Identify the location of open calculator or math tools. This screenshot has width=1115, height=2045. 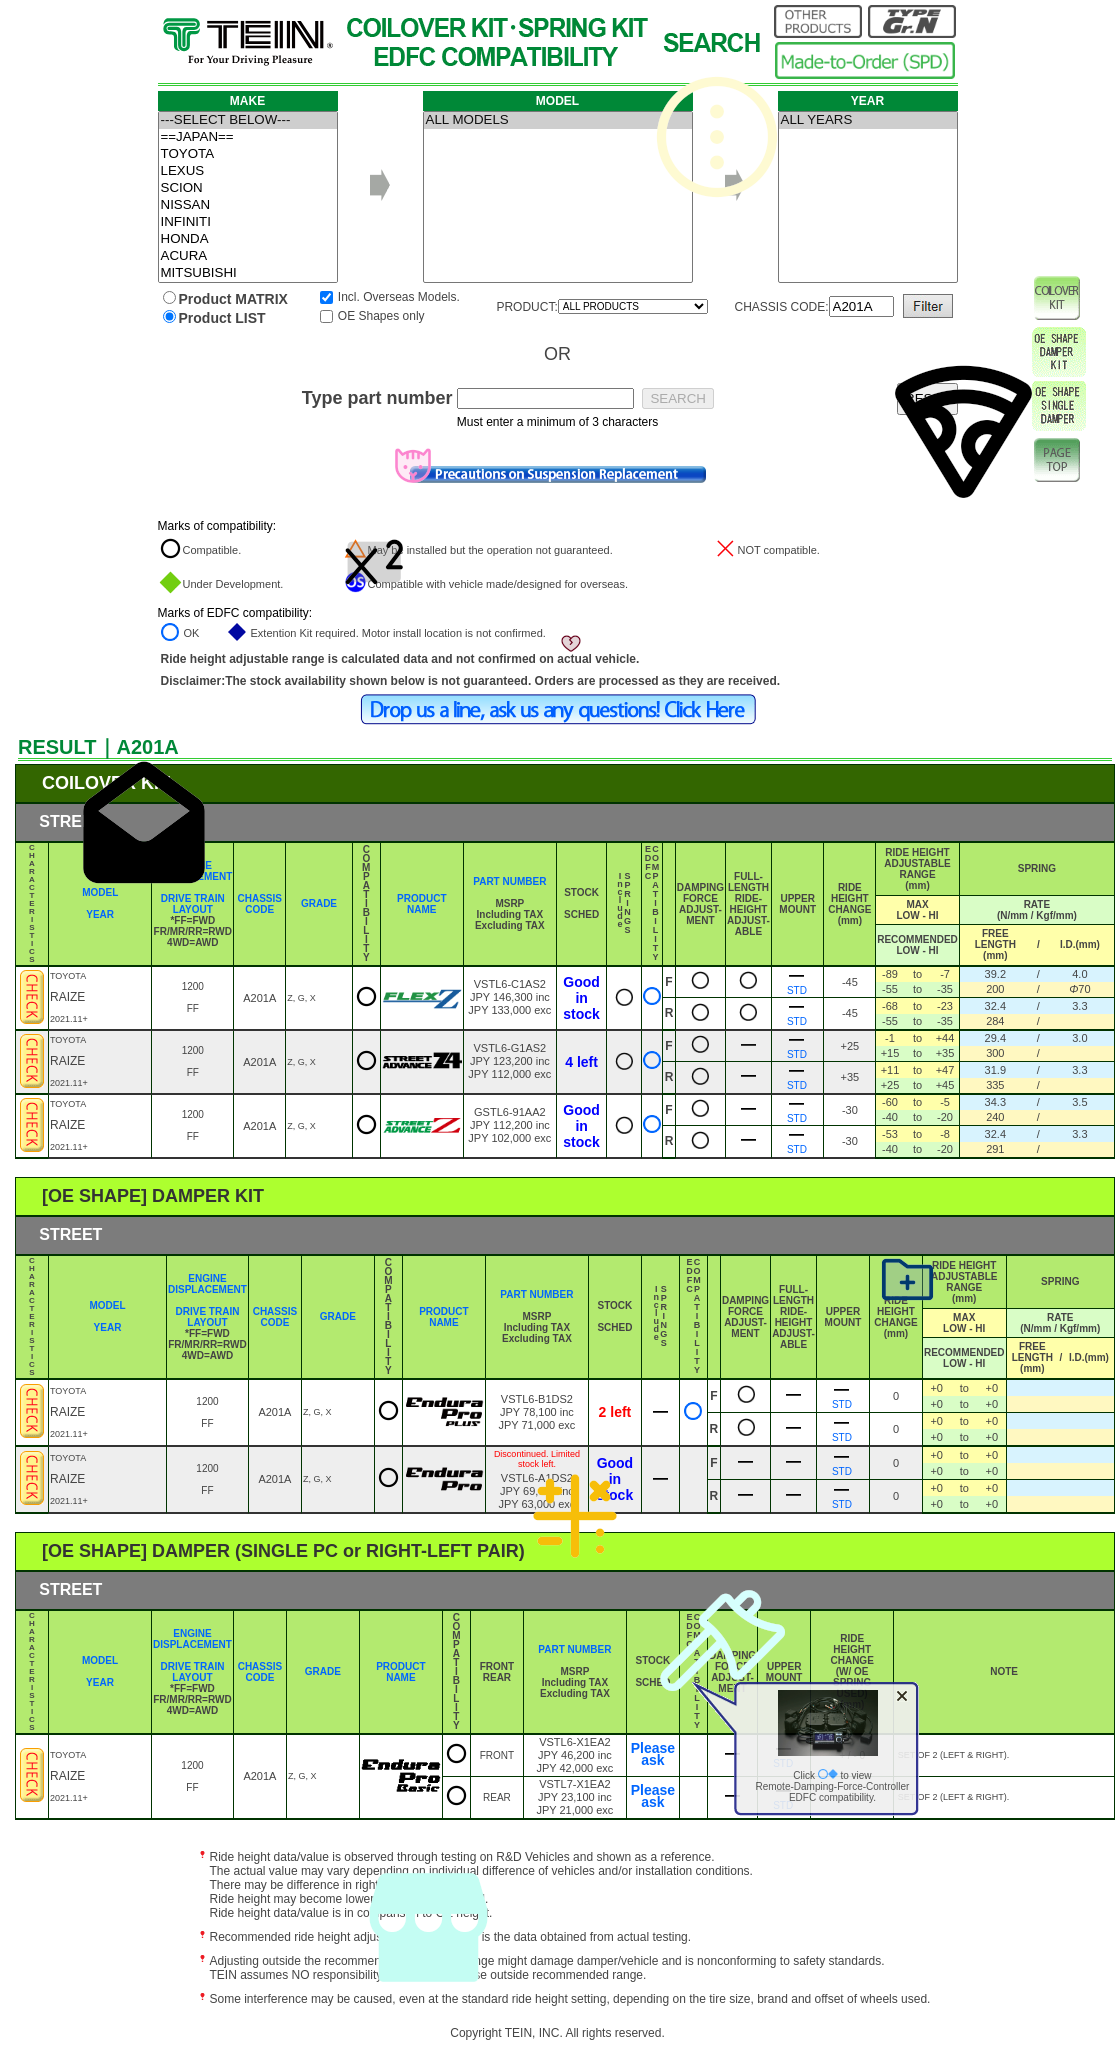
(575, 1516).